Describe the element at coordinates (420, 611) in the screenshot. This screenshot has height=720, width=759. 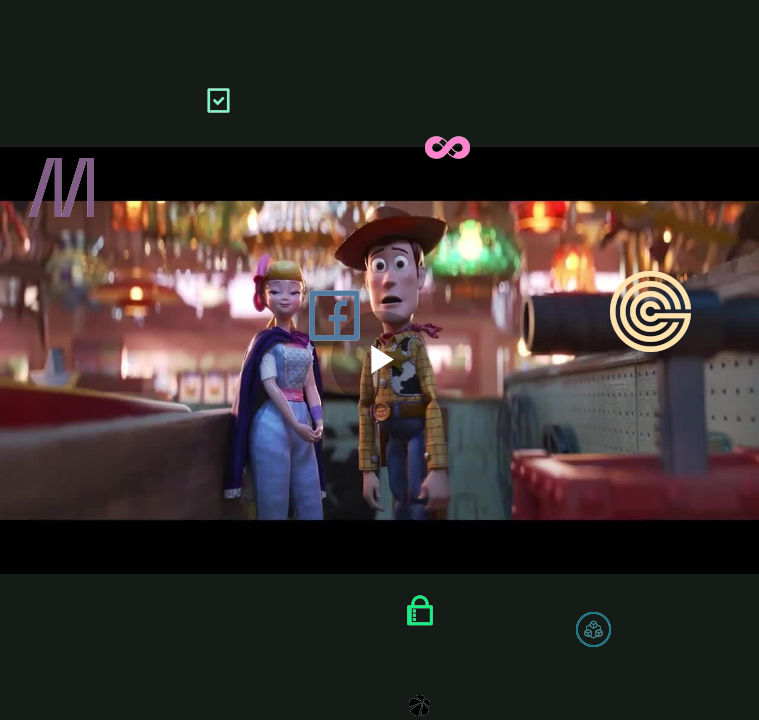
I see `indicates a private git repository` at that location.